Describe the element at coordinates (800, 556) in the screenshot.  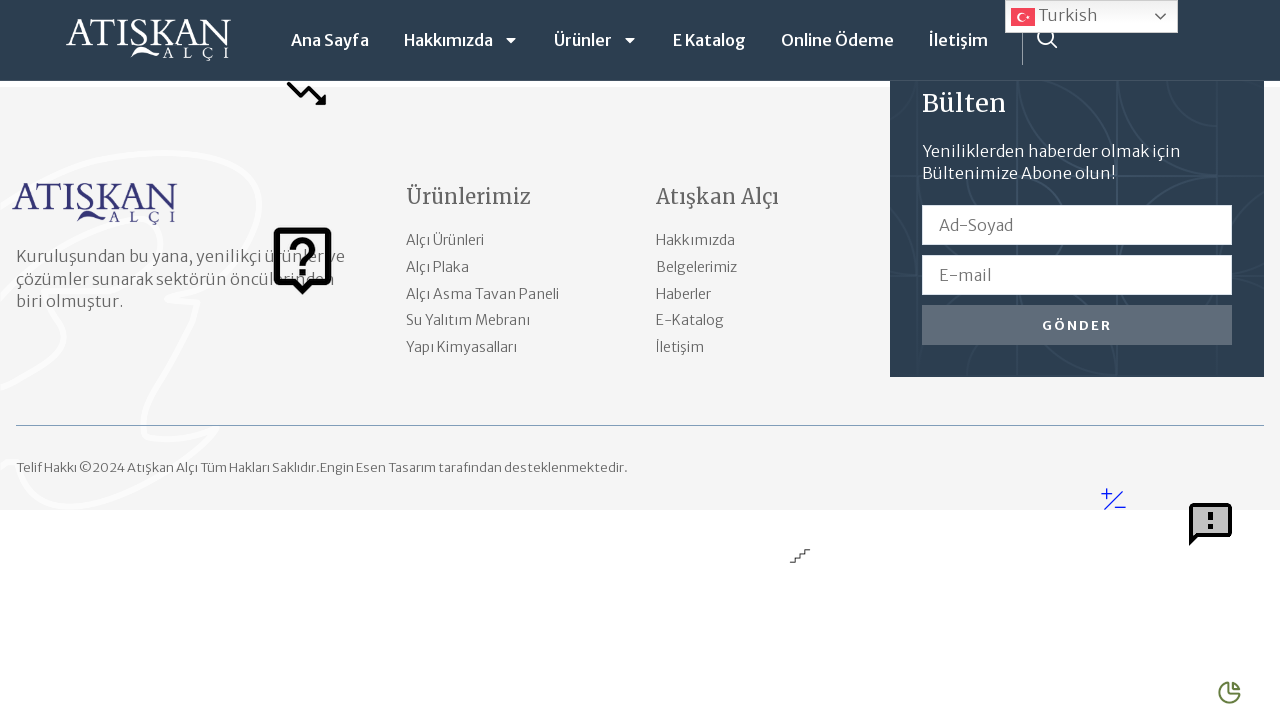
I see `indicates stairs or steps nearby` at that location.